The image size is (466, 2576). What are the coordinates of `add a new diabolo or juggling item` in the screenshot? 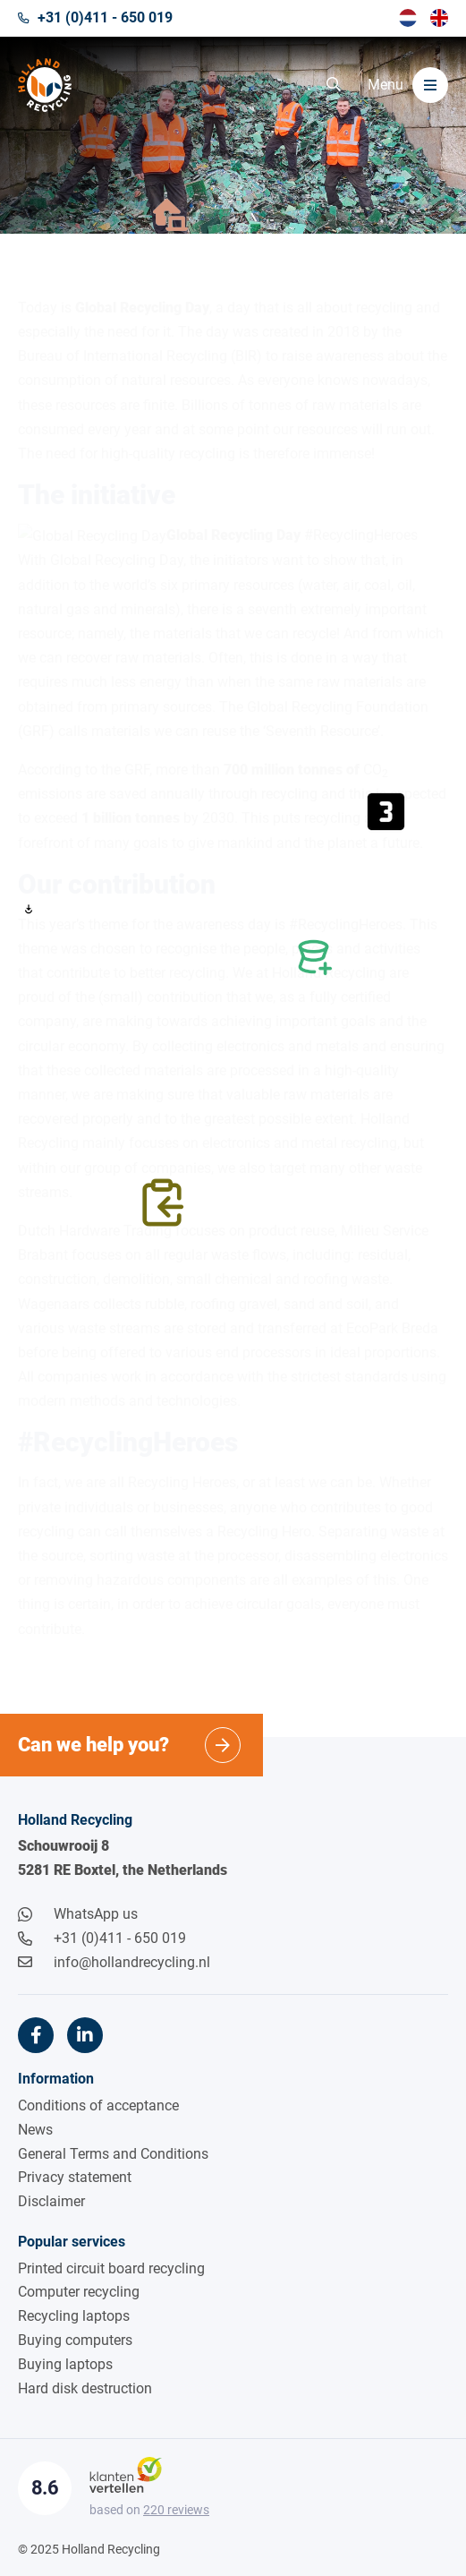 It's located at (313, 956).